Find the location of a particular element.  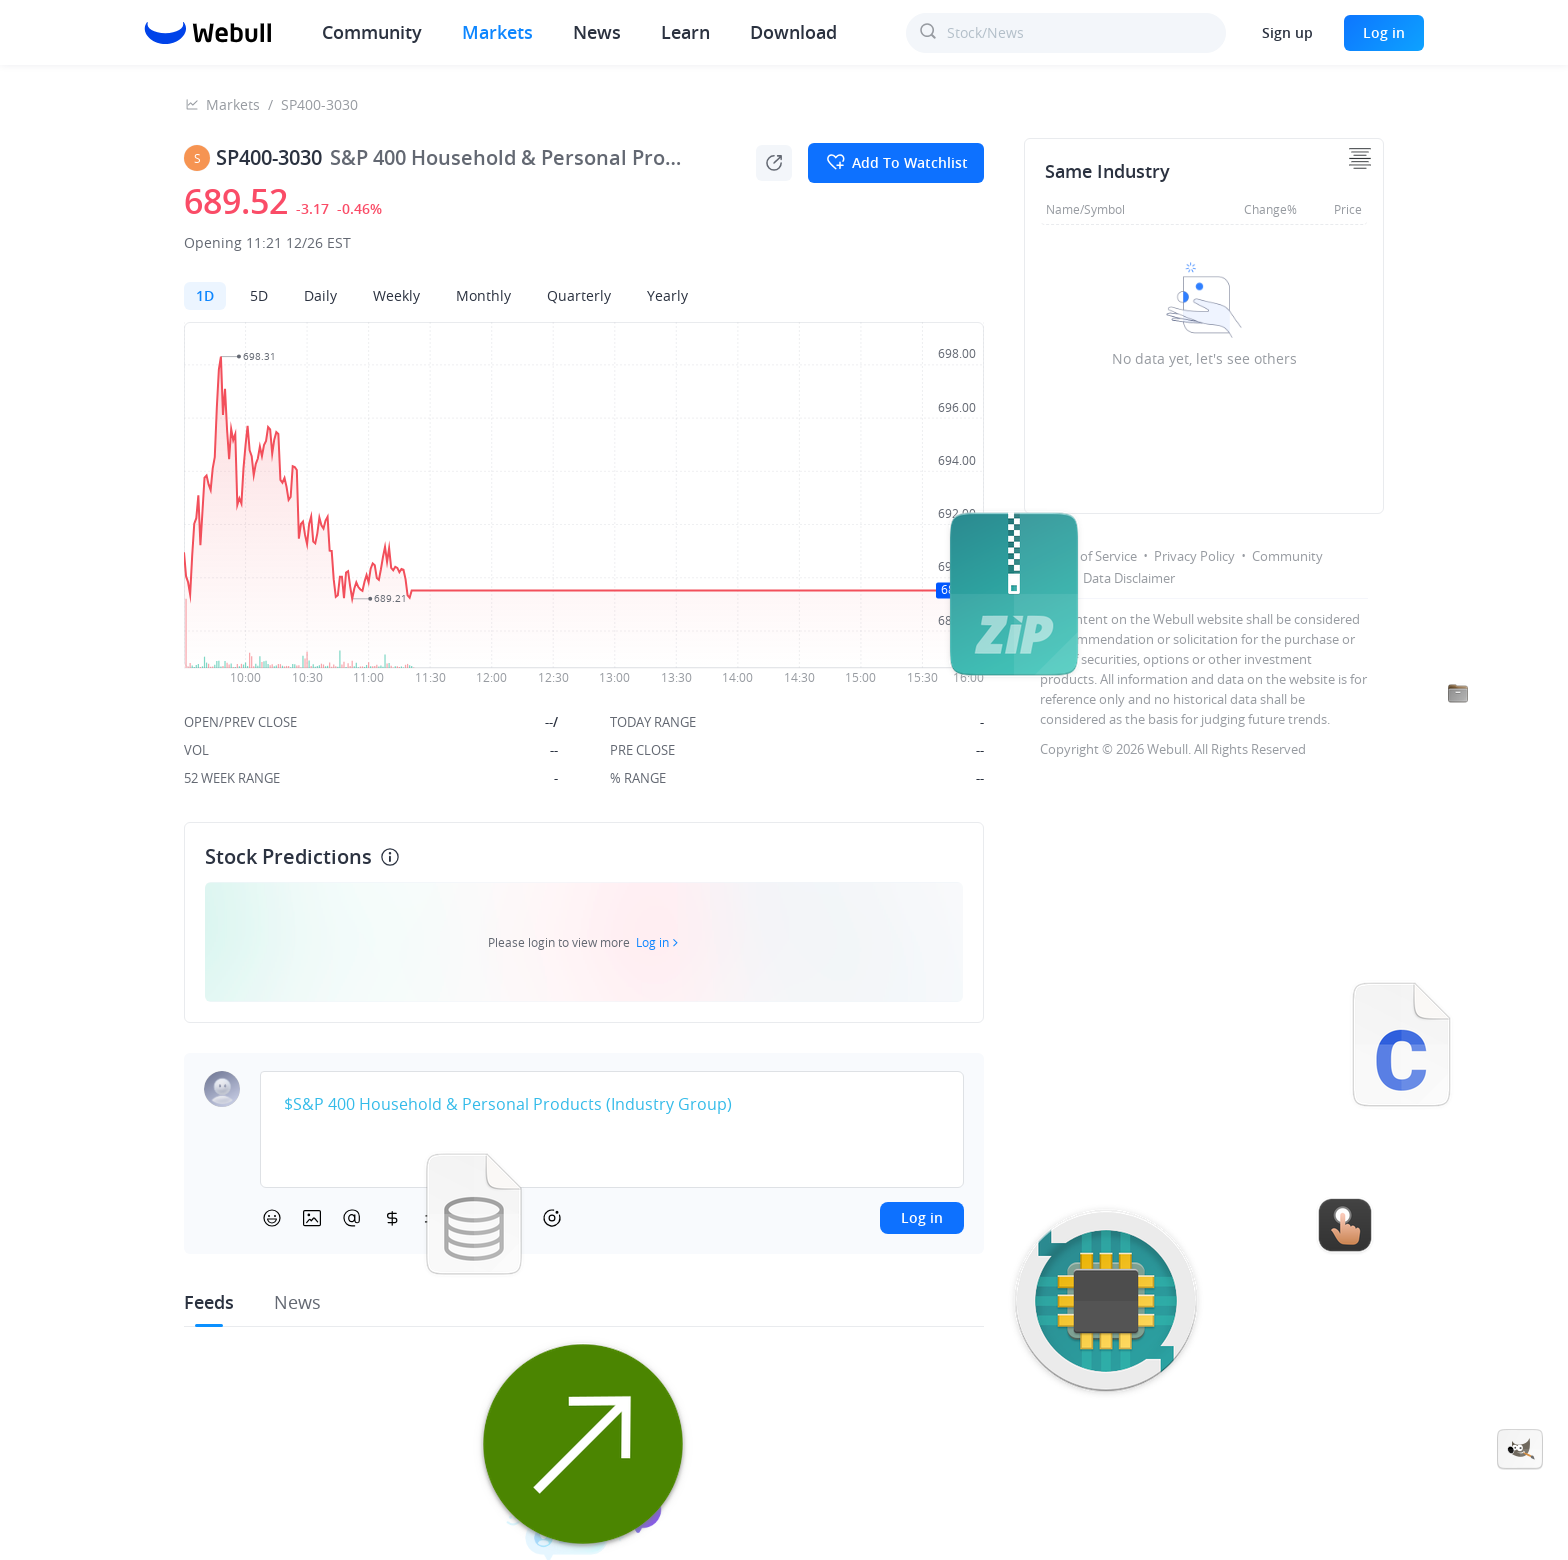

open a GIMP project file is located at coordinates (1520, 1448).